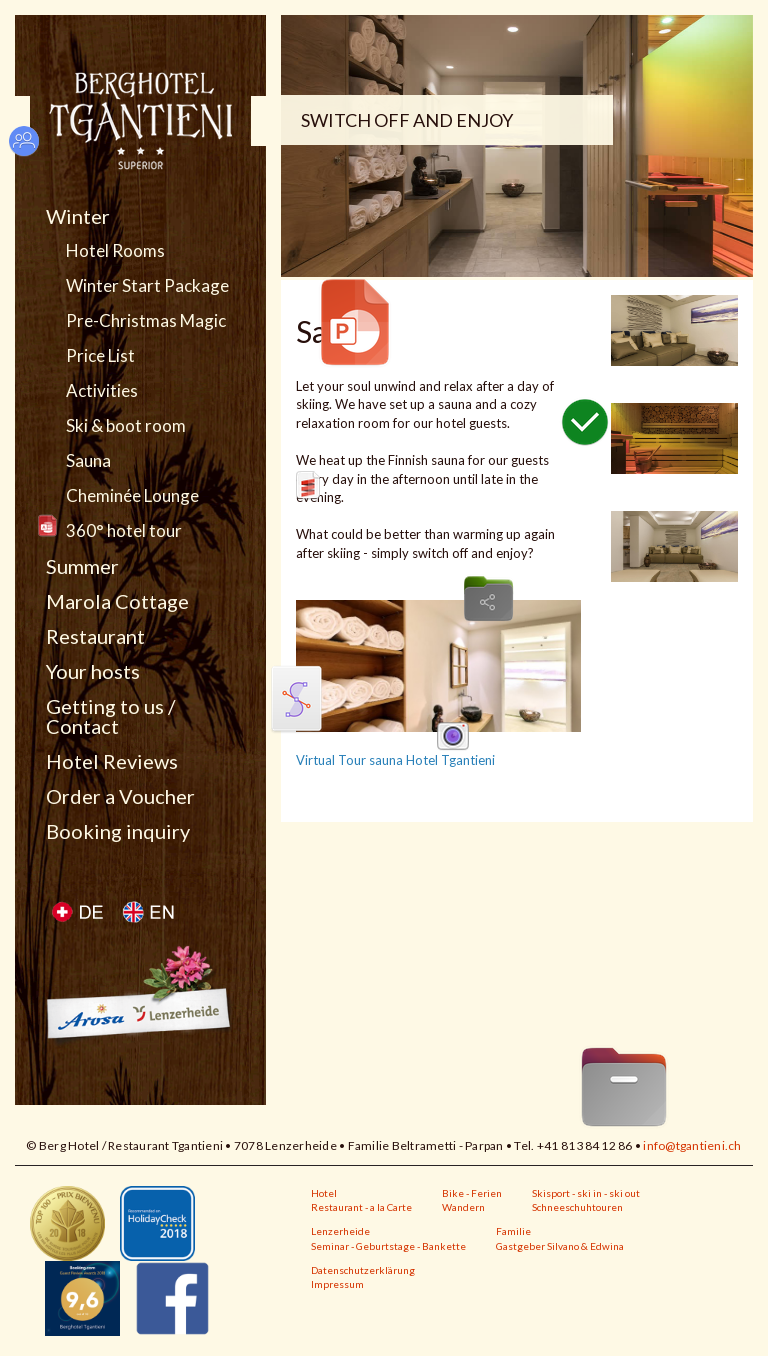  I want to click on indicates a scala source code file, so click(308, 485).